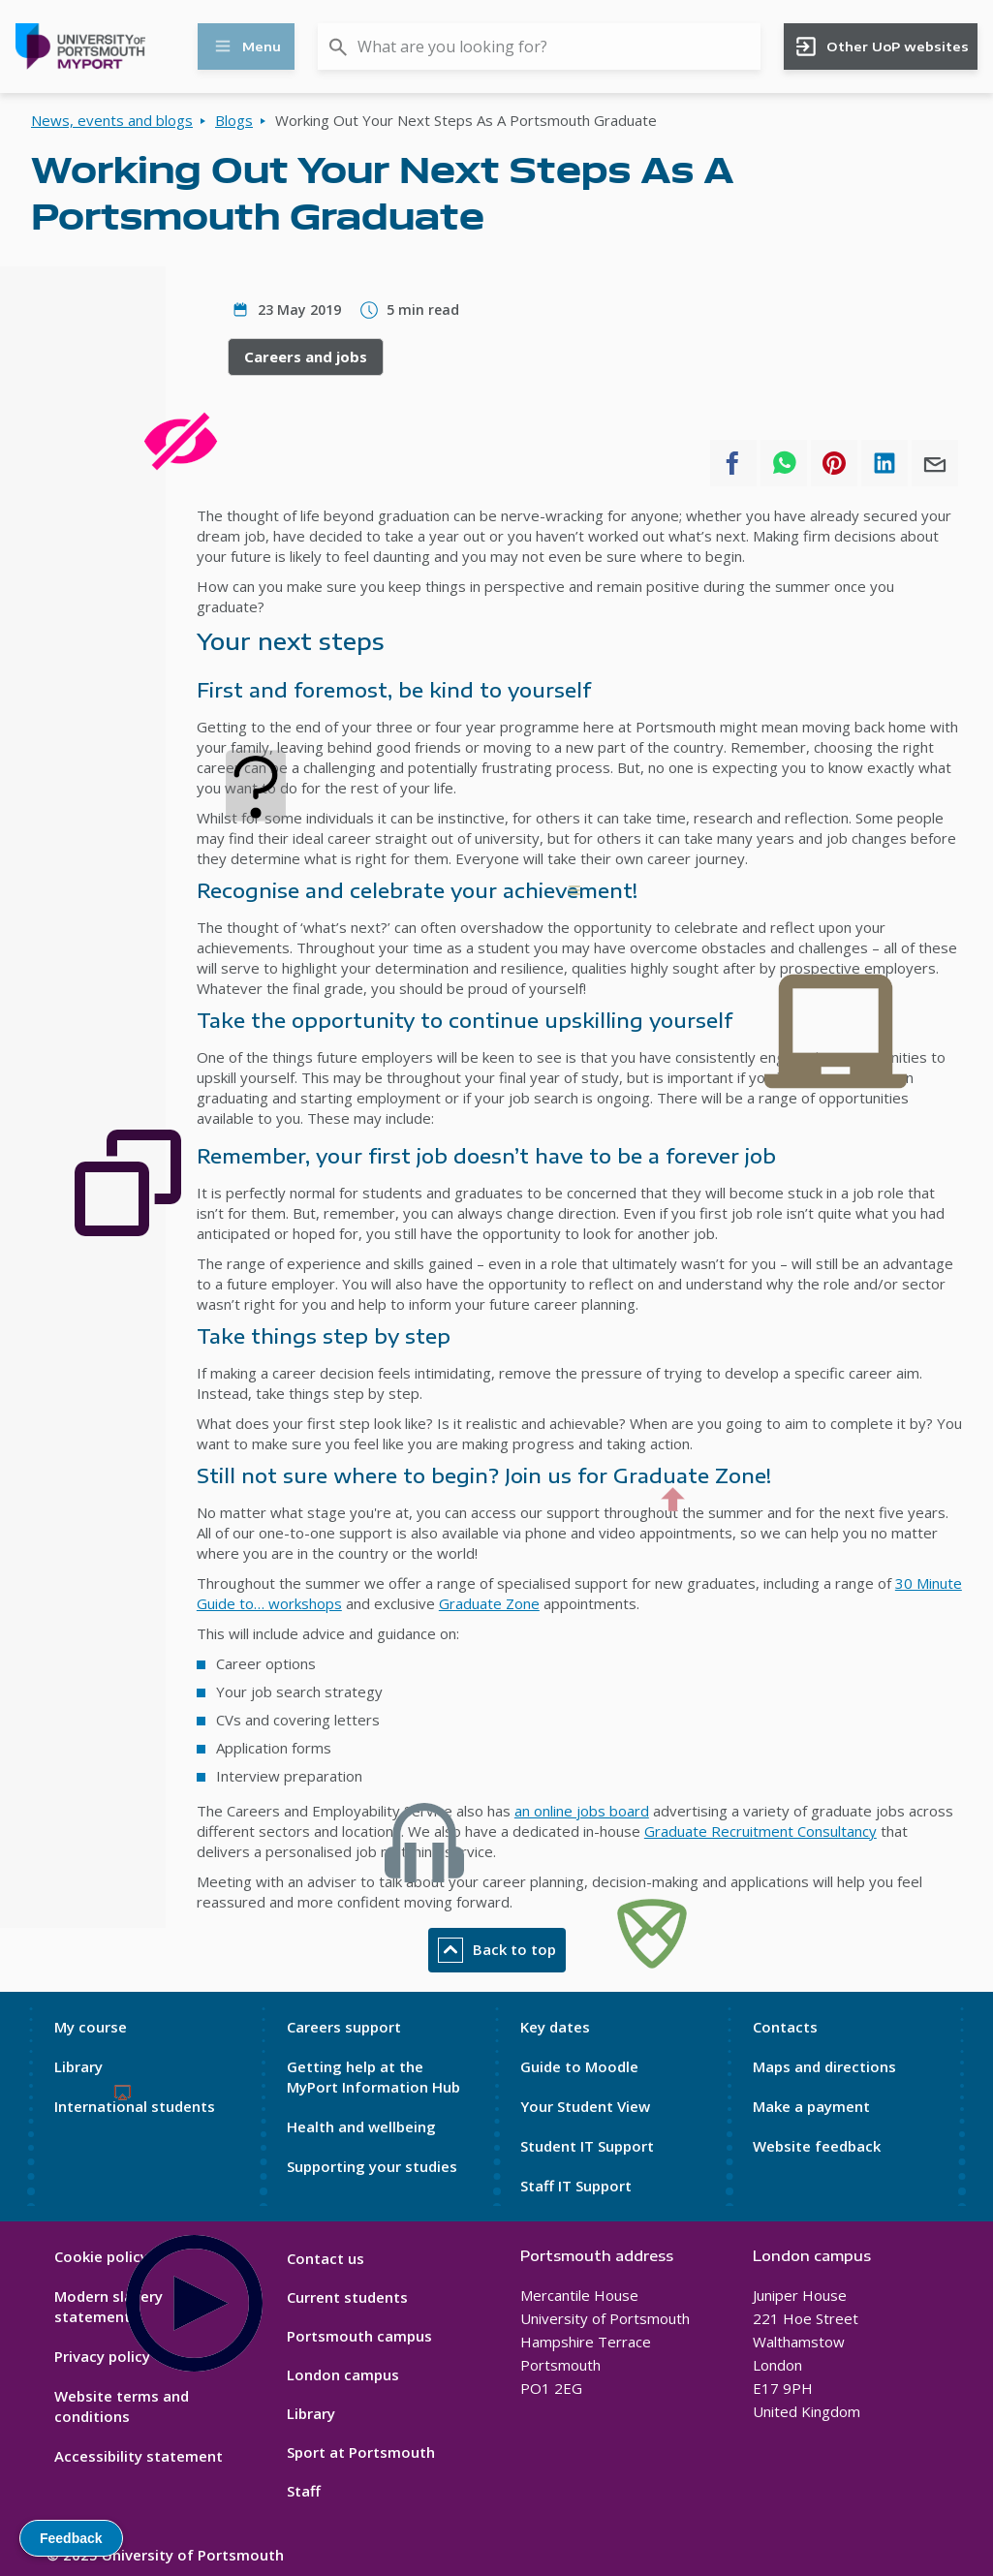 The image size is (993, 2576). I want to click on scroll to top of page, so click(672, 1499).